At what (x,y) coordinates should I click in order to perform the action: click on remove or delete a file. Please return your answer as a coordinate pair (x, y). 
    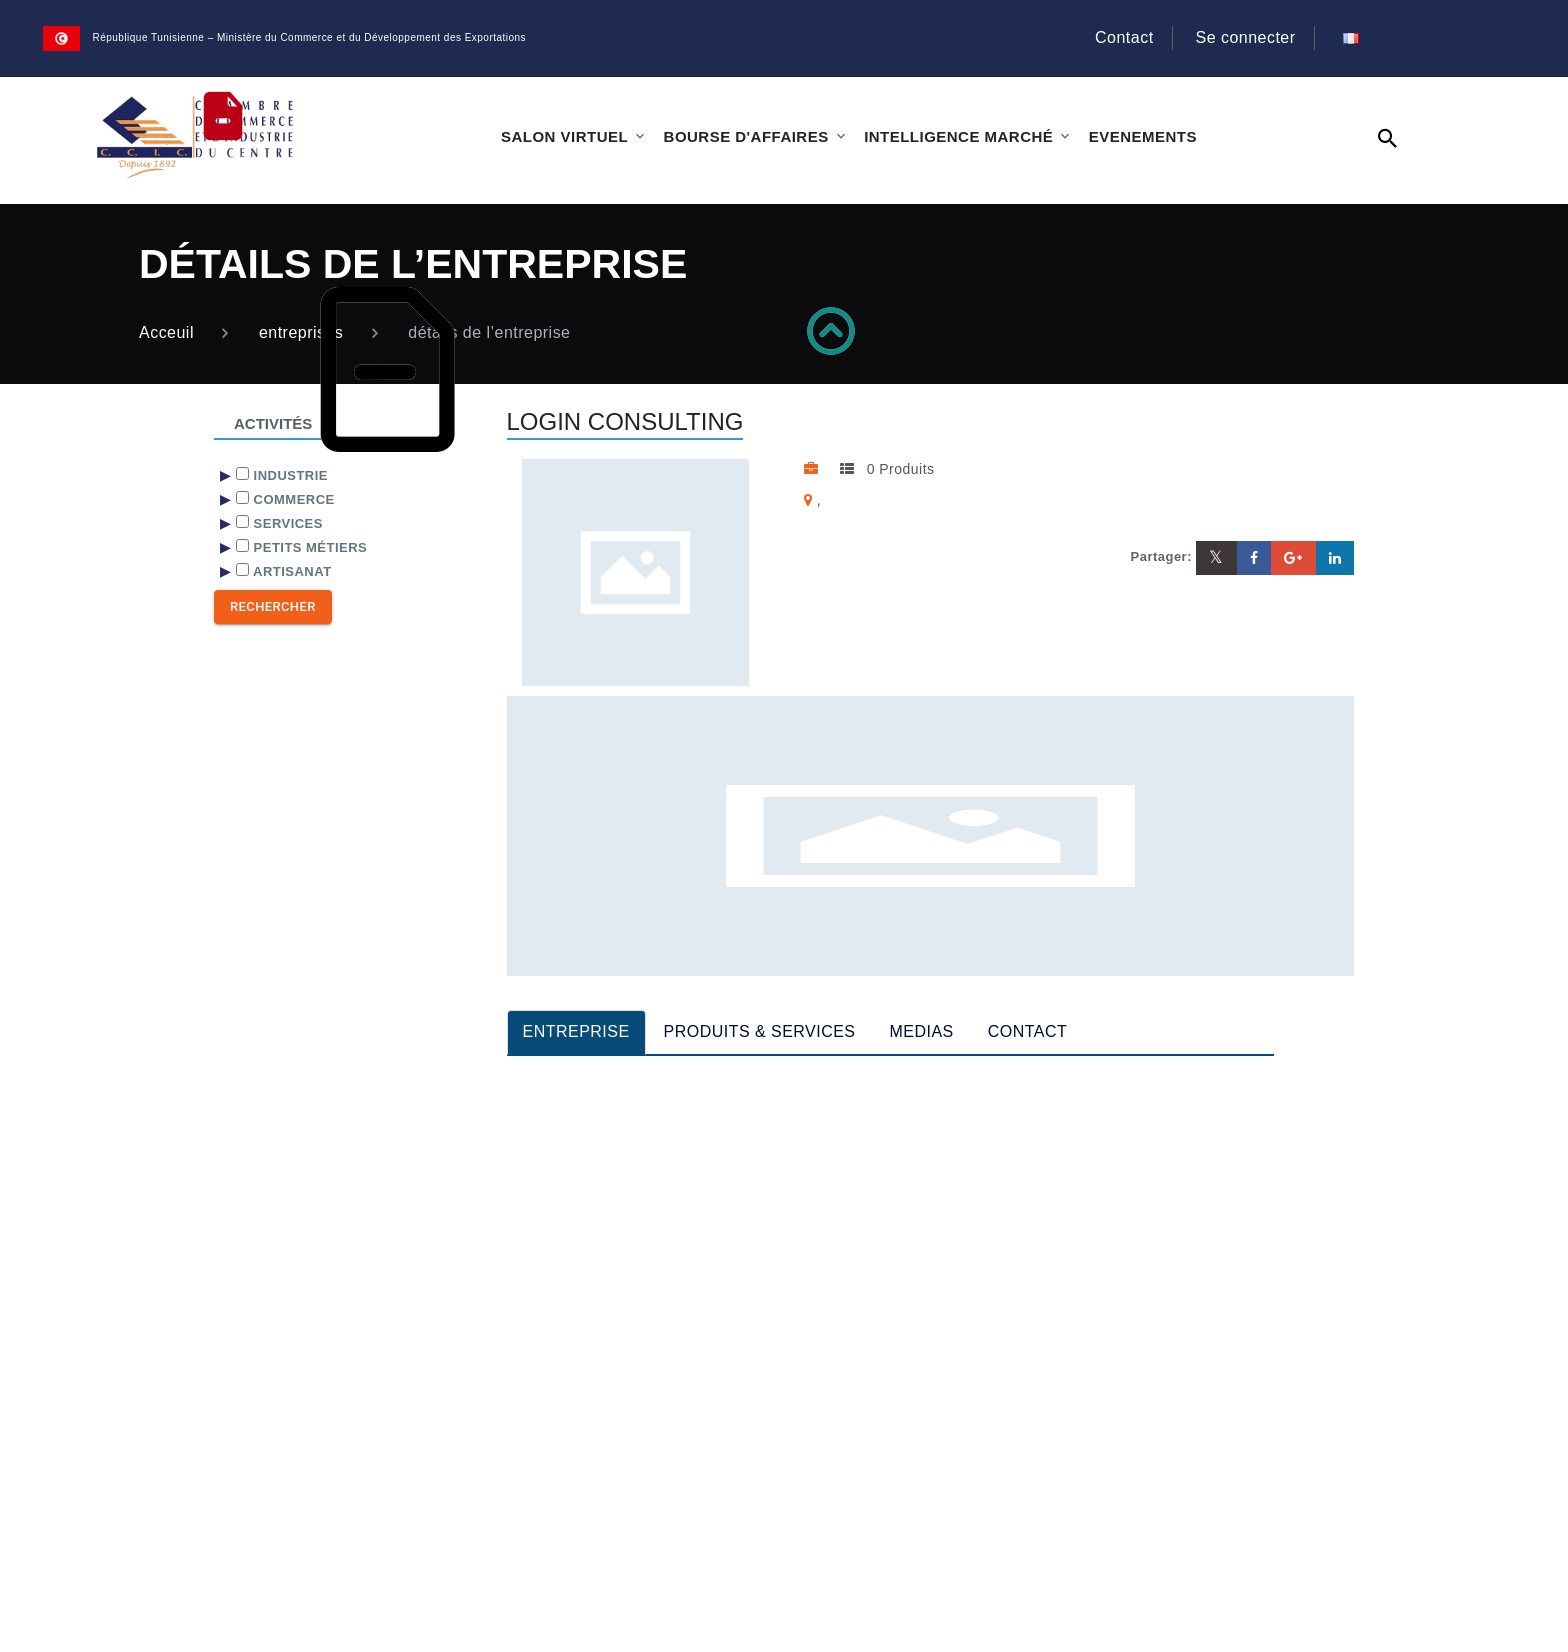
    Looking at the image, I should click on (223, 116).